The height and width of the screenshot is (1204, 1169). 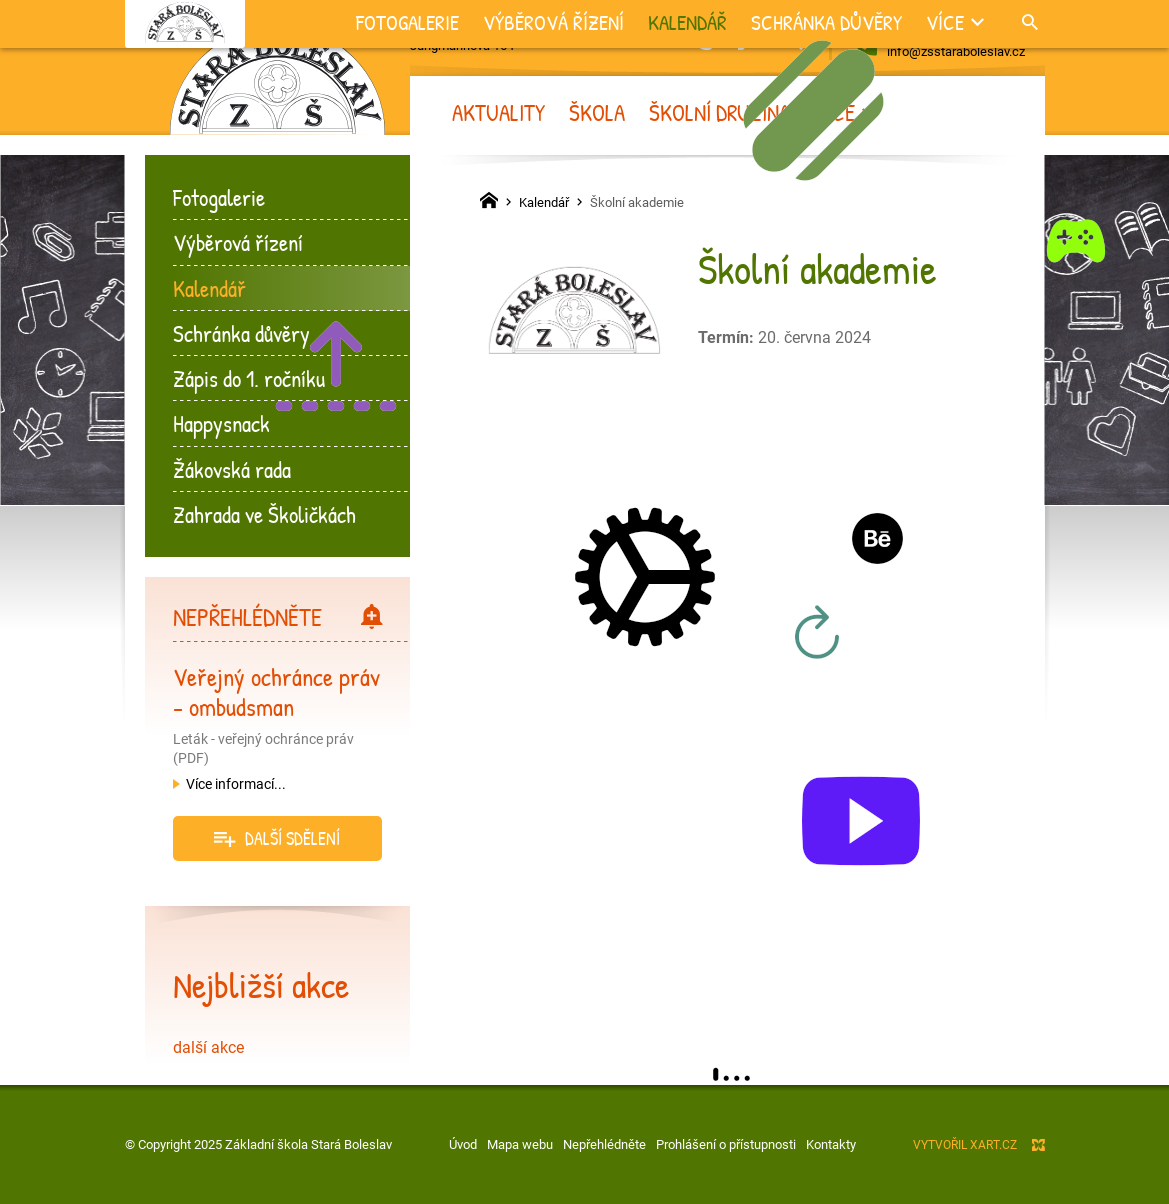 I want to click on access settings, so click(x=645, y=577).